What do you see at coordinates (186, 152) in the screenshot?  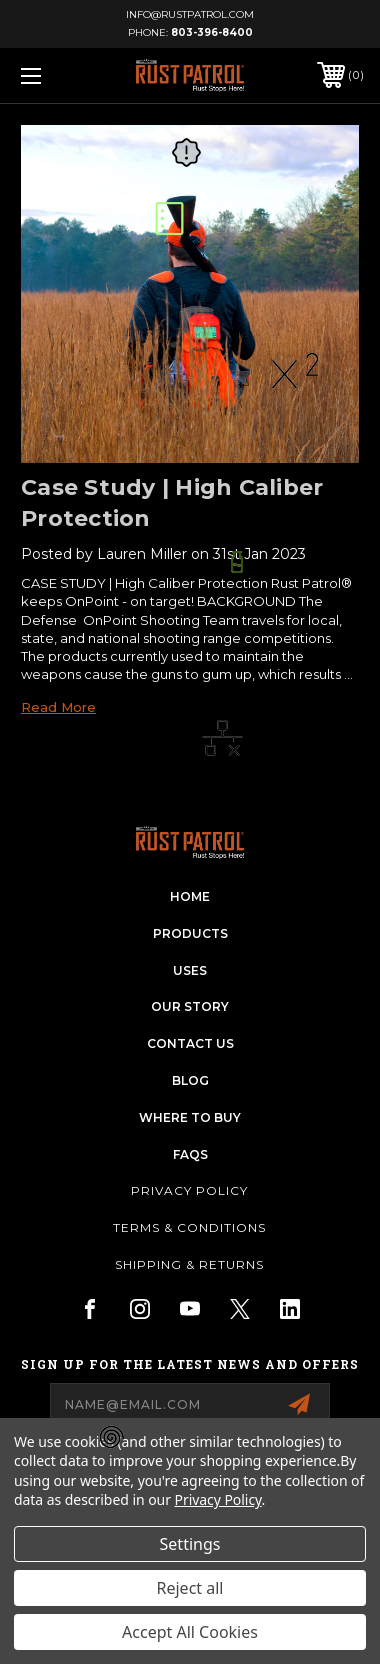 I see `indicates a warning or important notice` at bounding box center [186, 152].